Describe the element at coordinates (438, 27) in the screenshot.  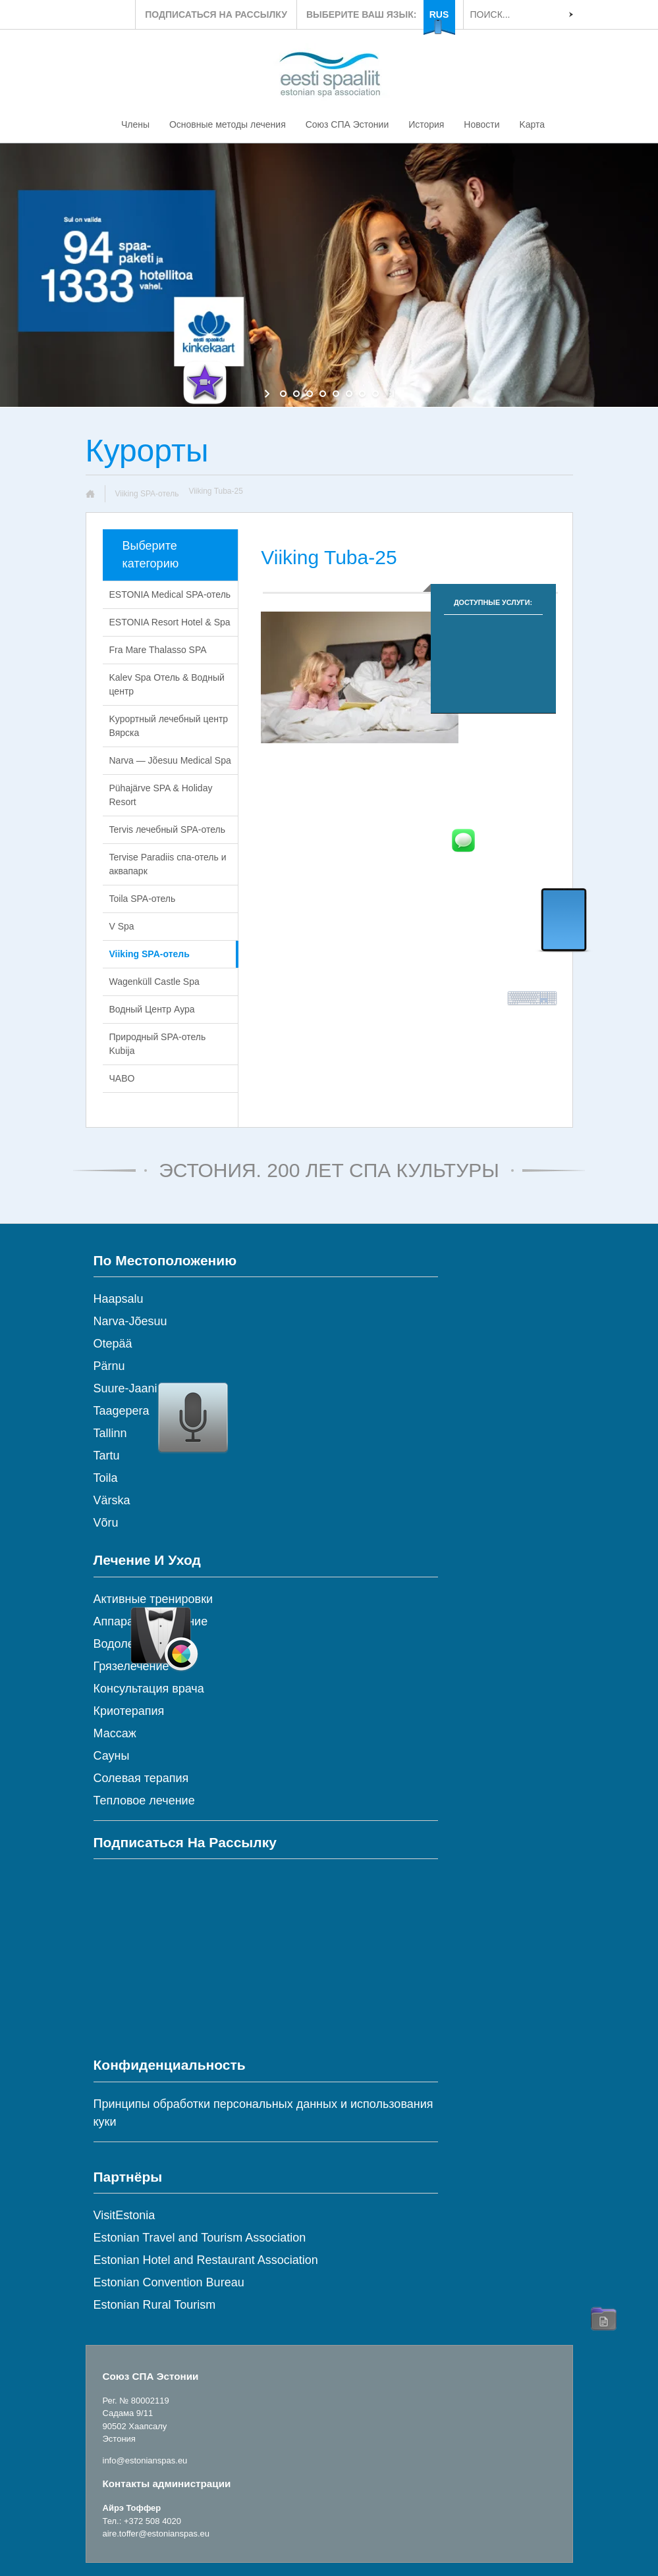
I see `indicates a connected iPhone device` at that location.